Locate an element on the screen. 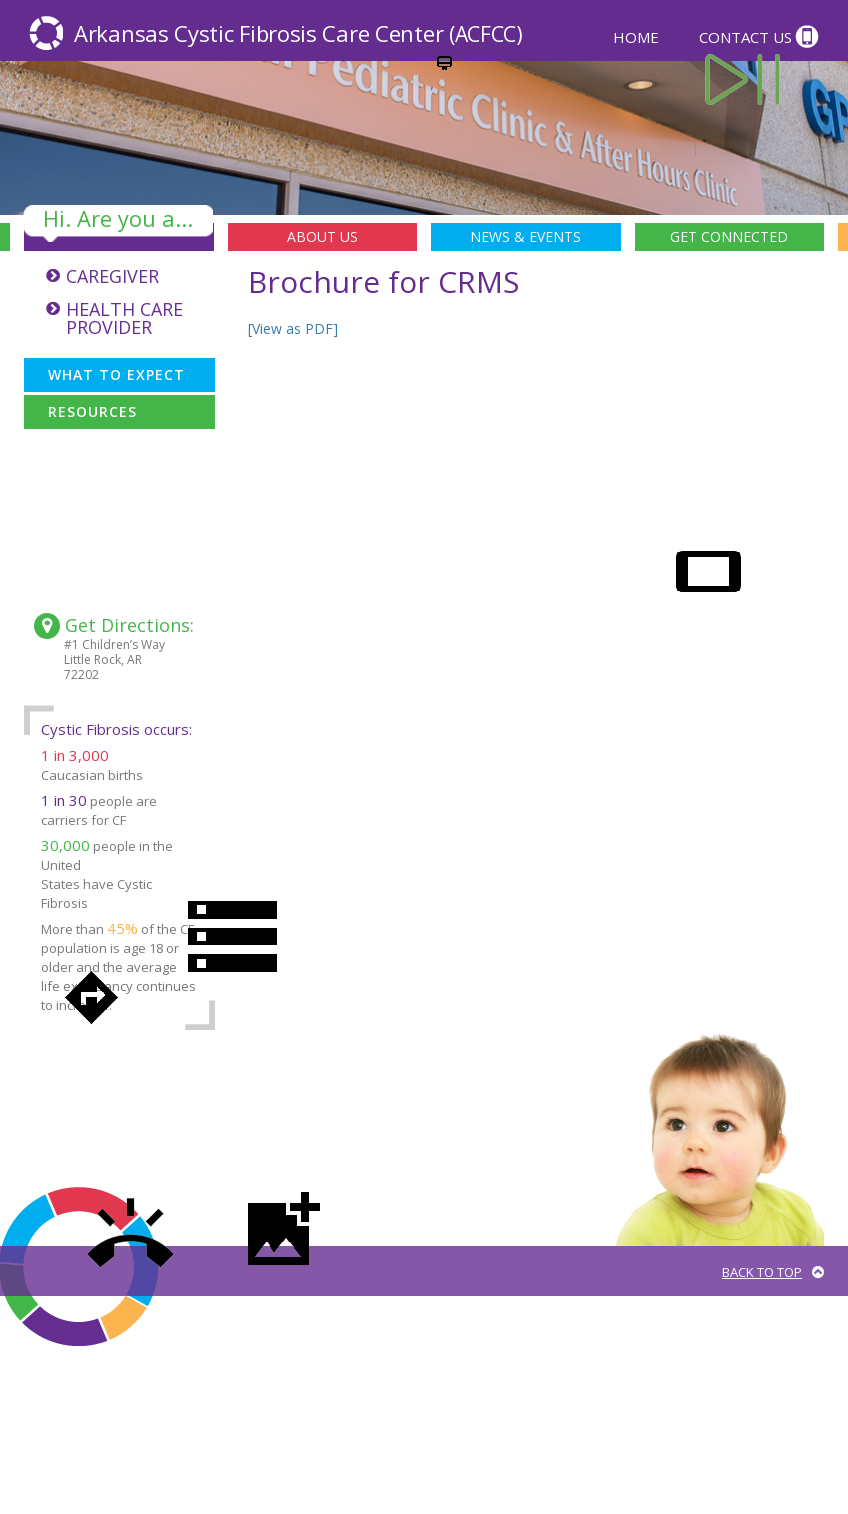 Image resolution: width=848 pixels, height=1514 pixels. switch device to landscape mode is located at coordinates (708, 571).